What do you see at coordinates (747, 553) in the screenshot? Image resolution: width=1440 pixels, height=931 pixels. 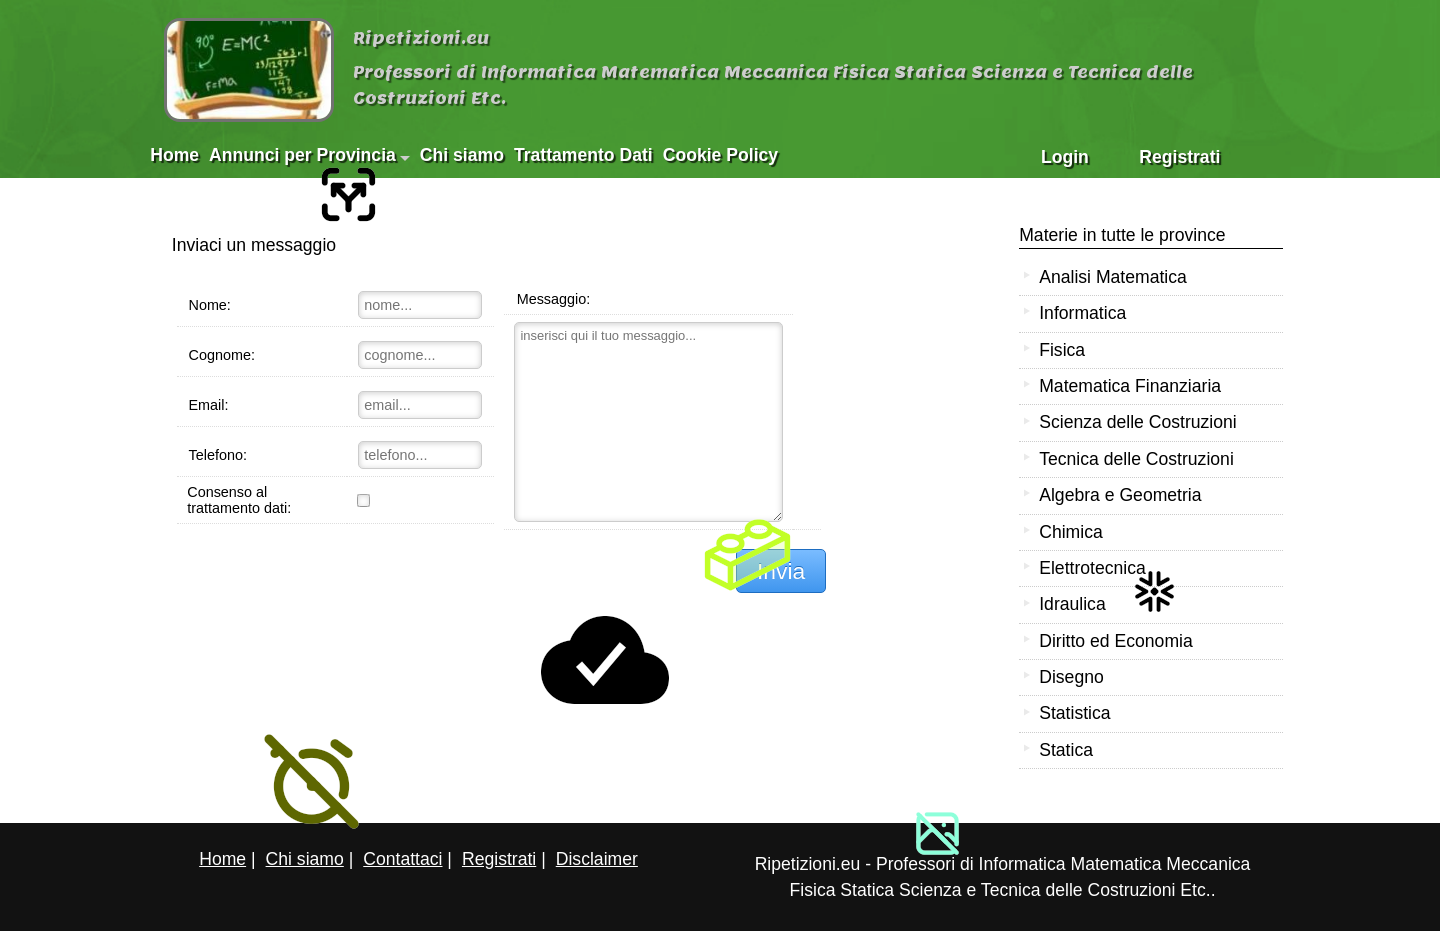 I see `access building or construction tools` at bounding box center [747, 553].